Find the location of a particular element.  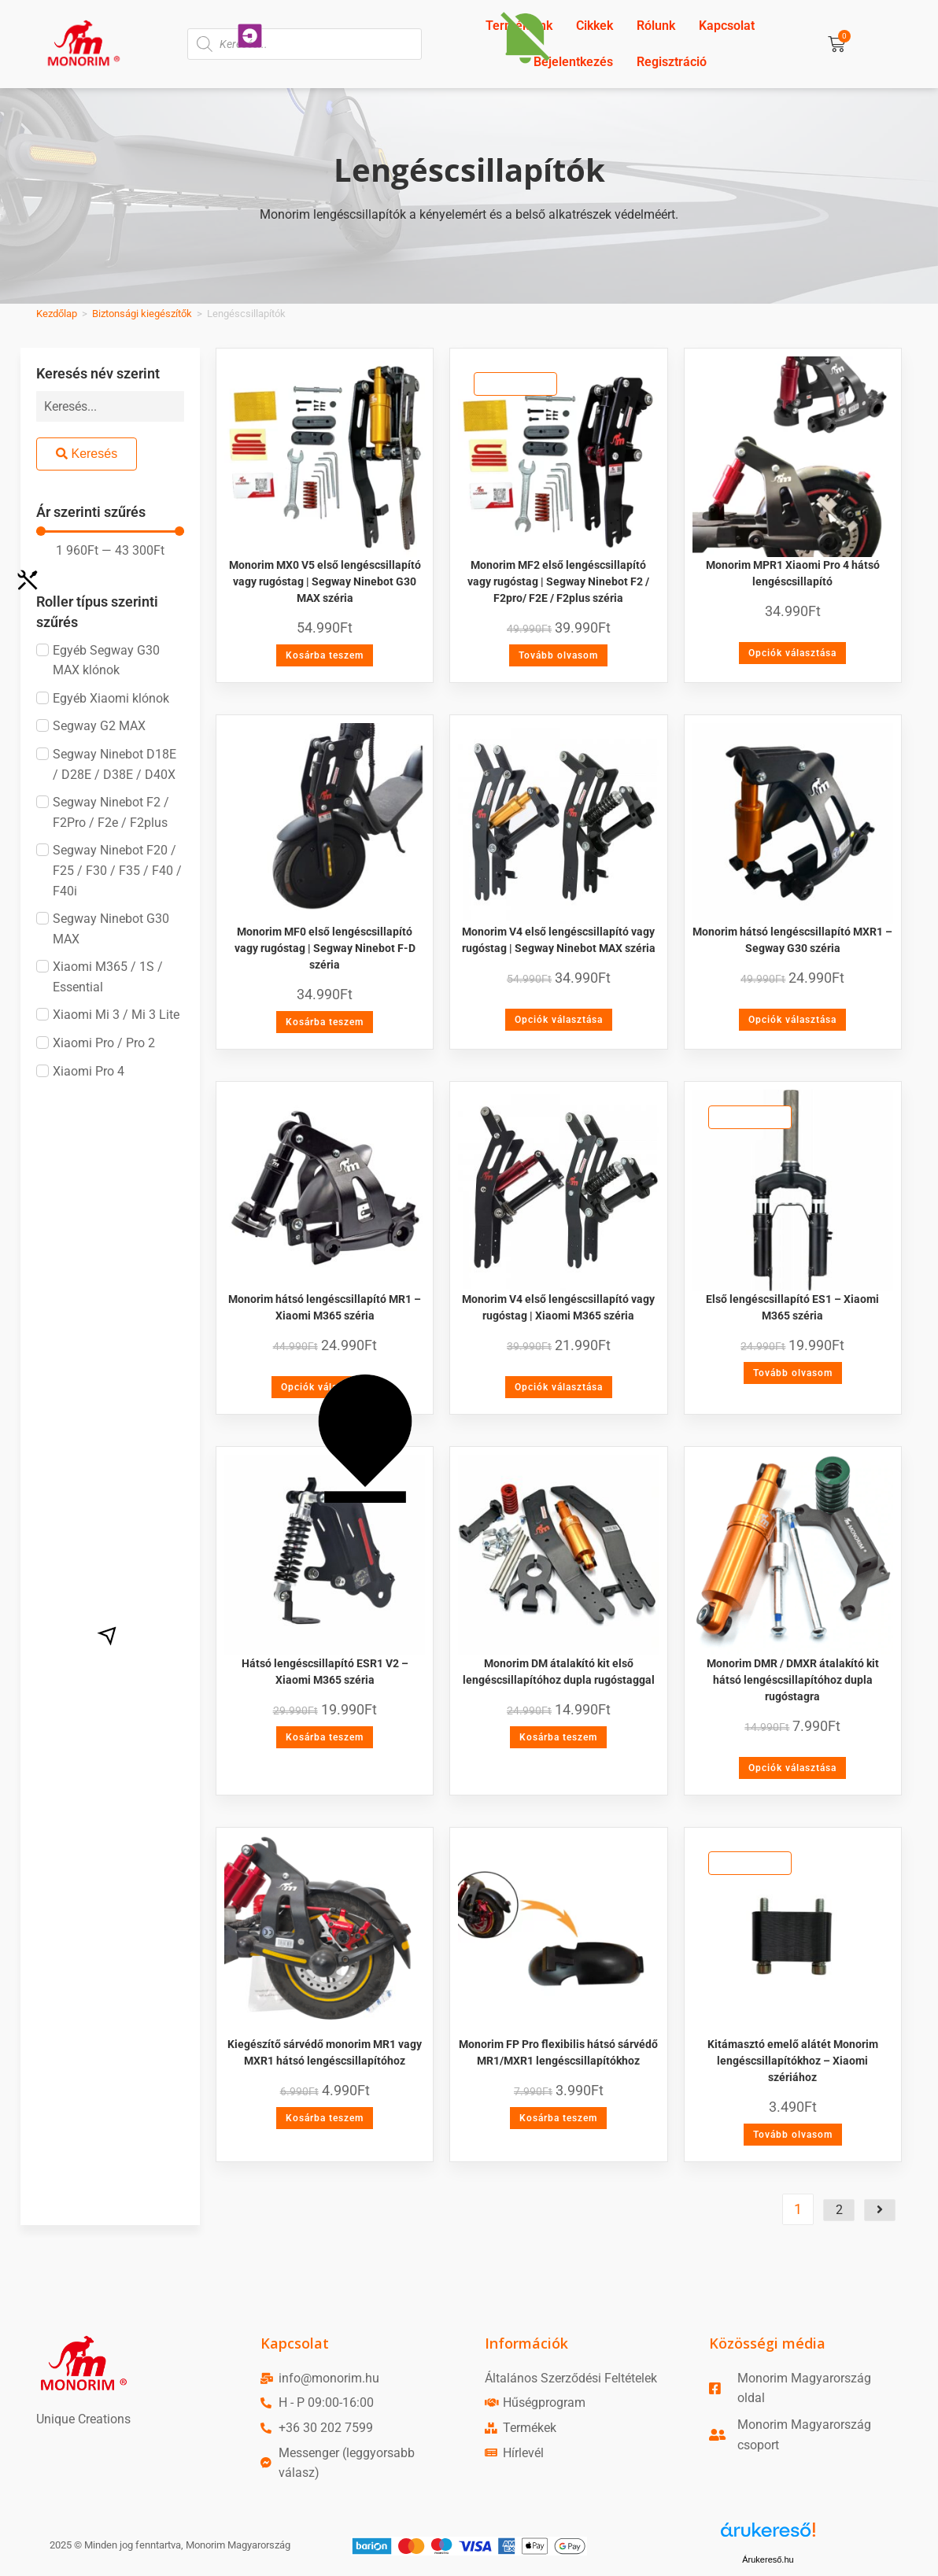

mute notifications is located at coordinates (525, 36).